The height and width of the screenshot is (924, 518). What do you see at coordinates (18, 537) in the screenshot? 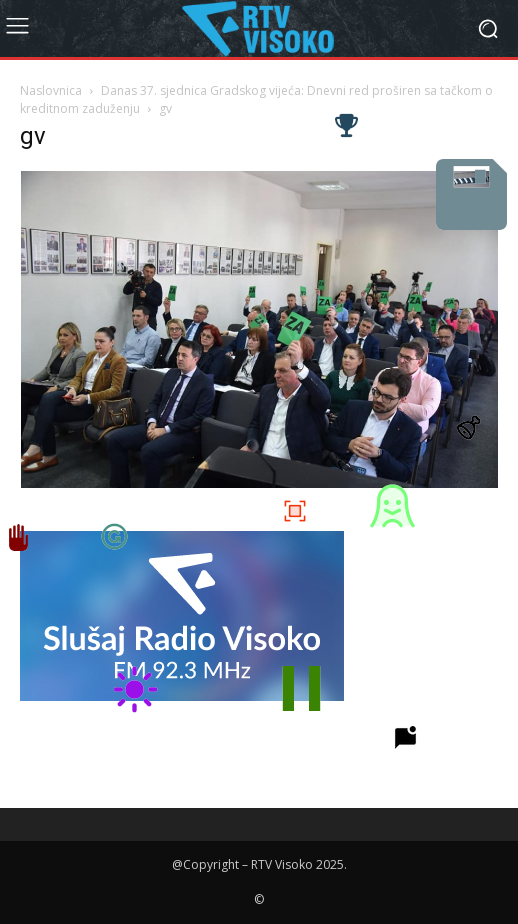
I see `stop or halt an action` at bounding box center [18, 537].